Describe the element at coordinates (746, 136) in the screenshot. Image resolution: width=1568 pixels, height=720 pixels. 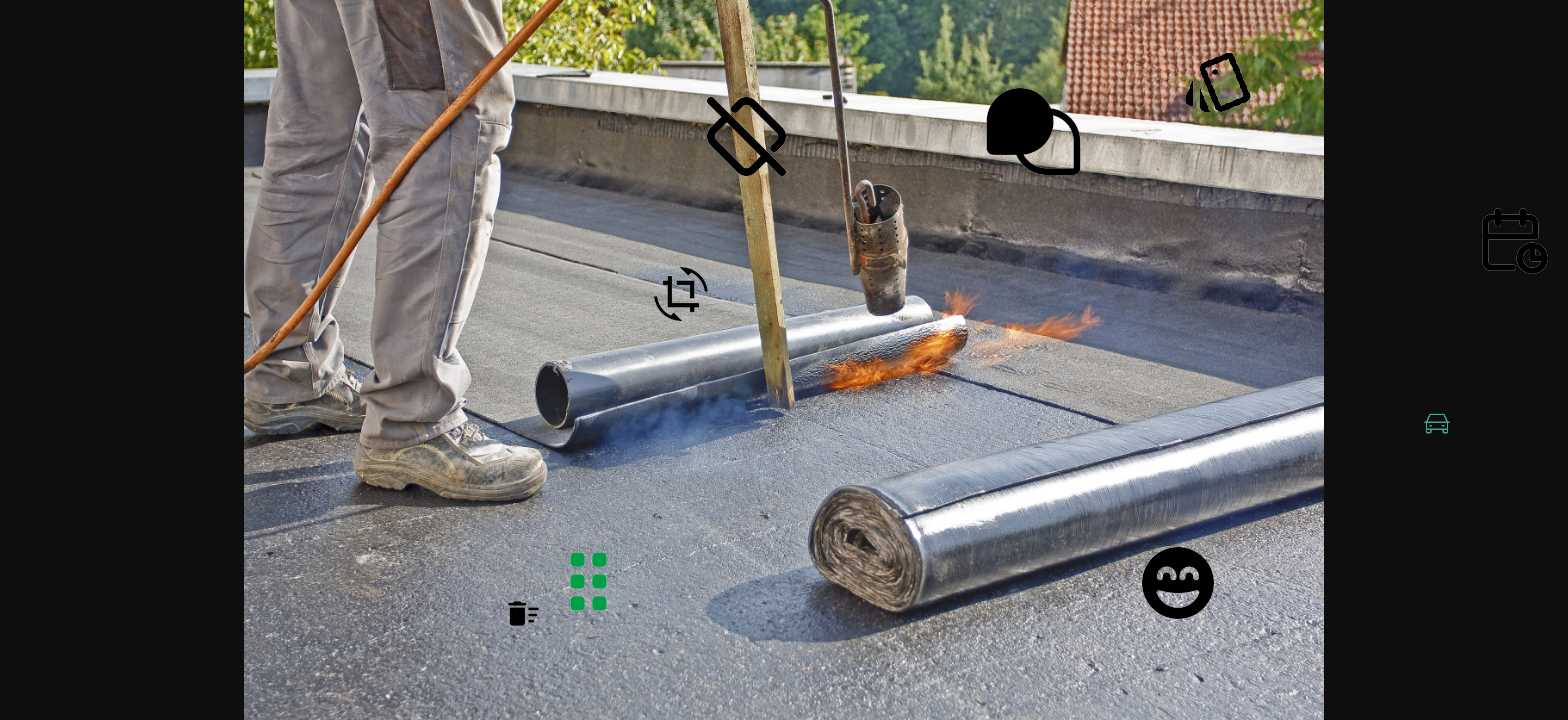
I see `disabled or inactive diamond shape element` at that location.